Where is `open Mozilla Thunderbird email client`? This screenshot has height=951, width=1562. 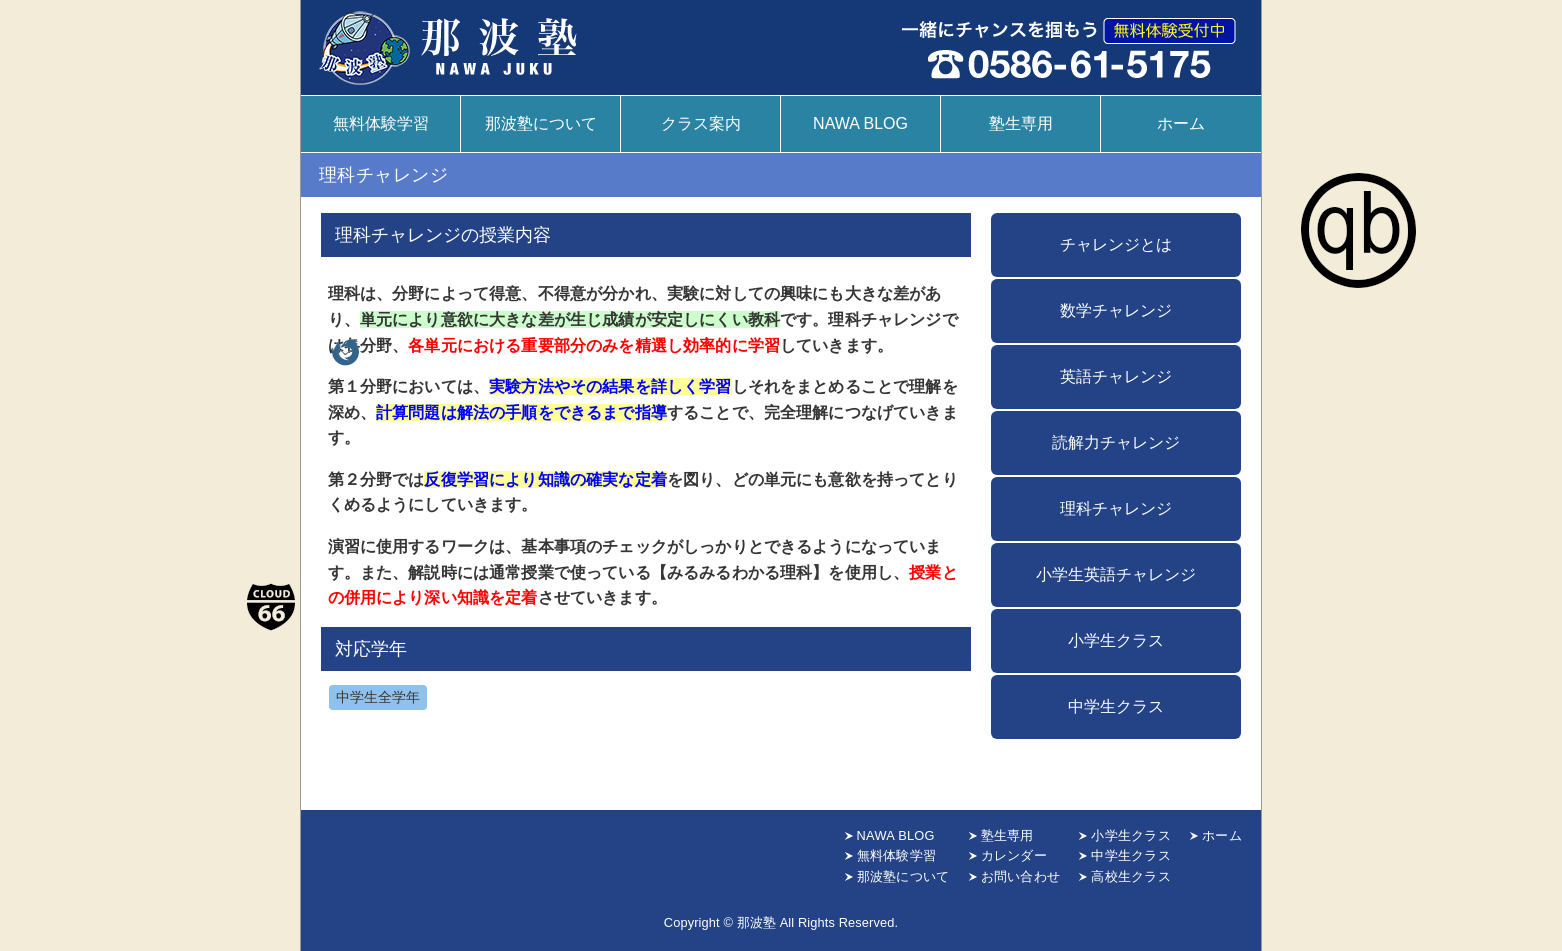
open Mozilla Thunderbird email client is located at coordinates (345, 352).